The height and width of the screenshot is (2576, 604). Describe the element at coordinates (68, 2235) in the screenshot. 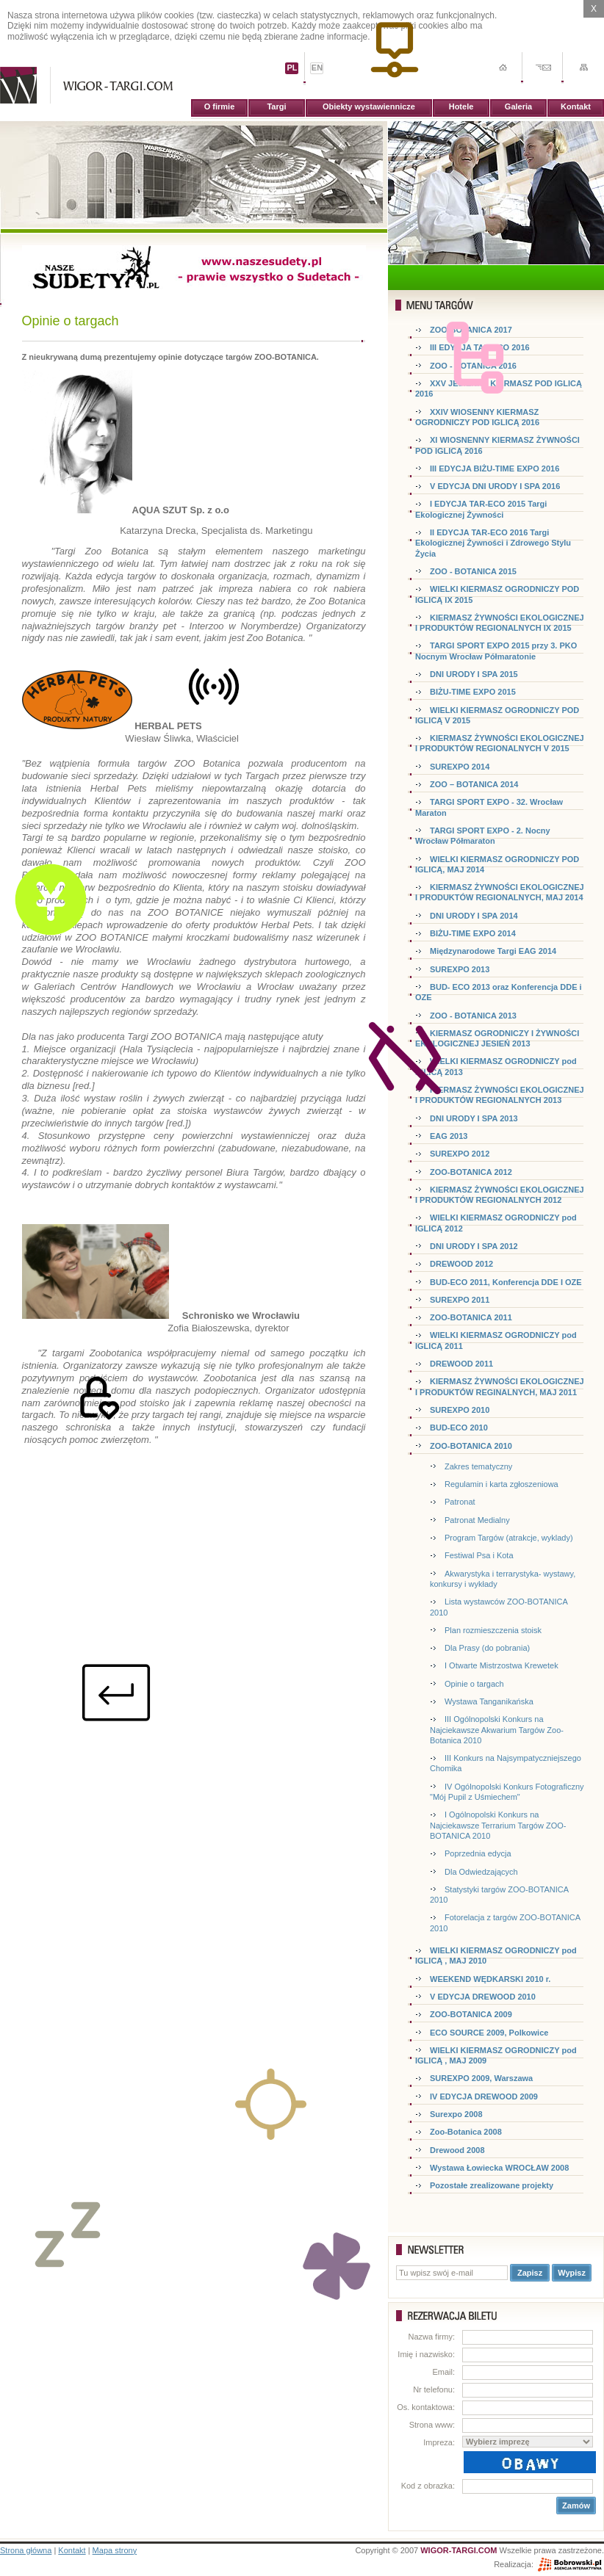

I see `indicates sleep mode or inactive state` at that location.